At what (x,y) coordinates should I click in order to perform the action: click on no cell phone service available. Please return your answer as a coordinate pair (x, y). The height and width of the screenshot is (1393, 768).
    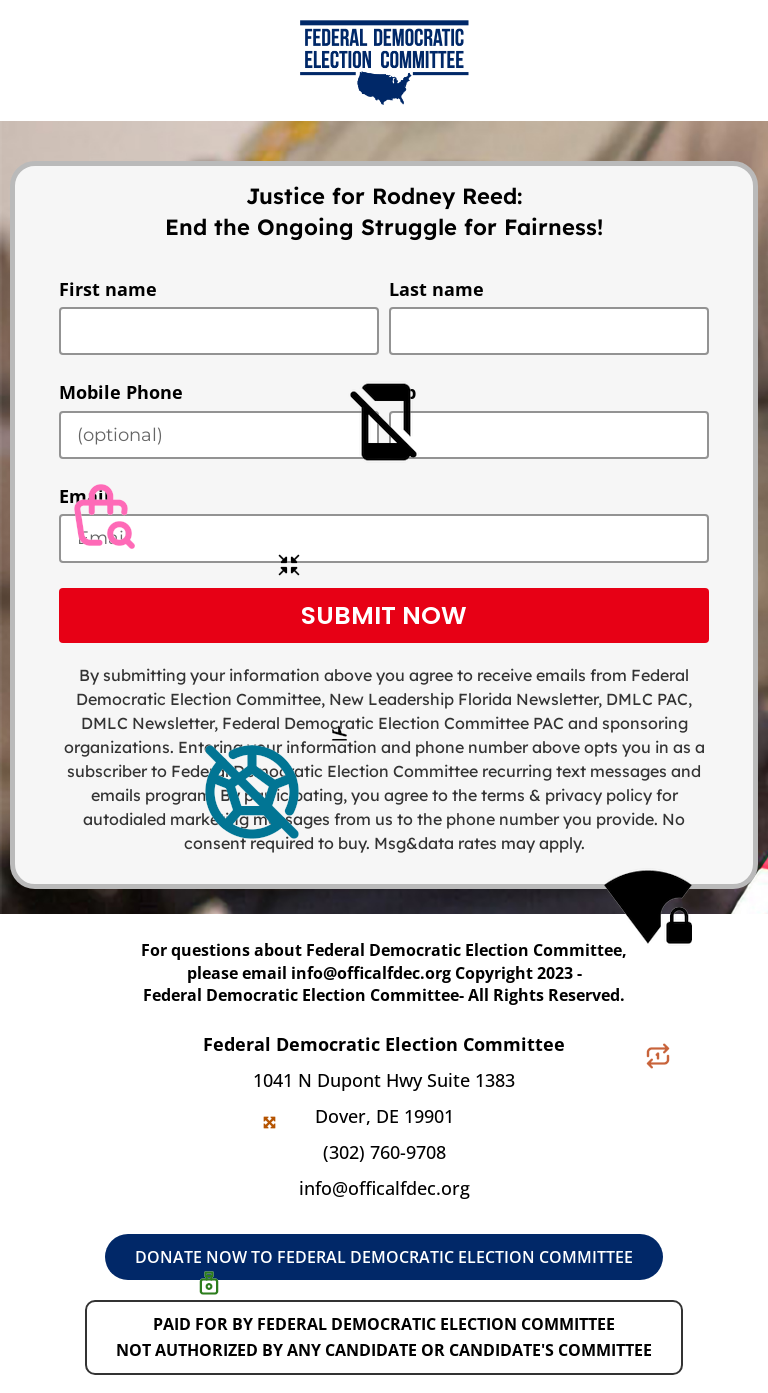
    Looking at the image, I should click on (386, 422).